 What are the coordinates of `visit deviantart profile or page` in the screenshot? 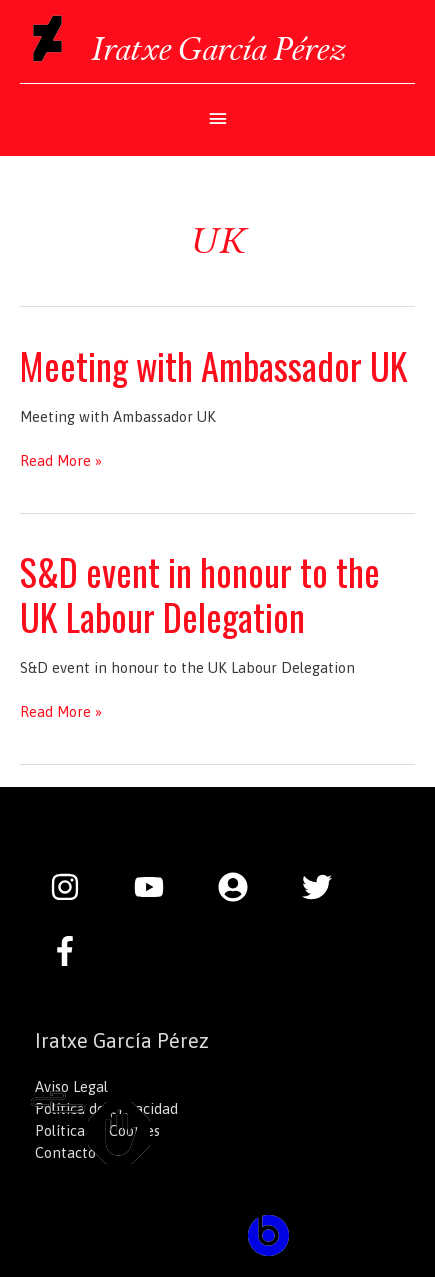 It's located at (47, 38).